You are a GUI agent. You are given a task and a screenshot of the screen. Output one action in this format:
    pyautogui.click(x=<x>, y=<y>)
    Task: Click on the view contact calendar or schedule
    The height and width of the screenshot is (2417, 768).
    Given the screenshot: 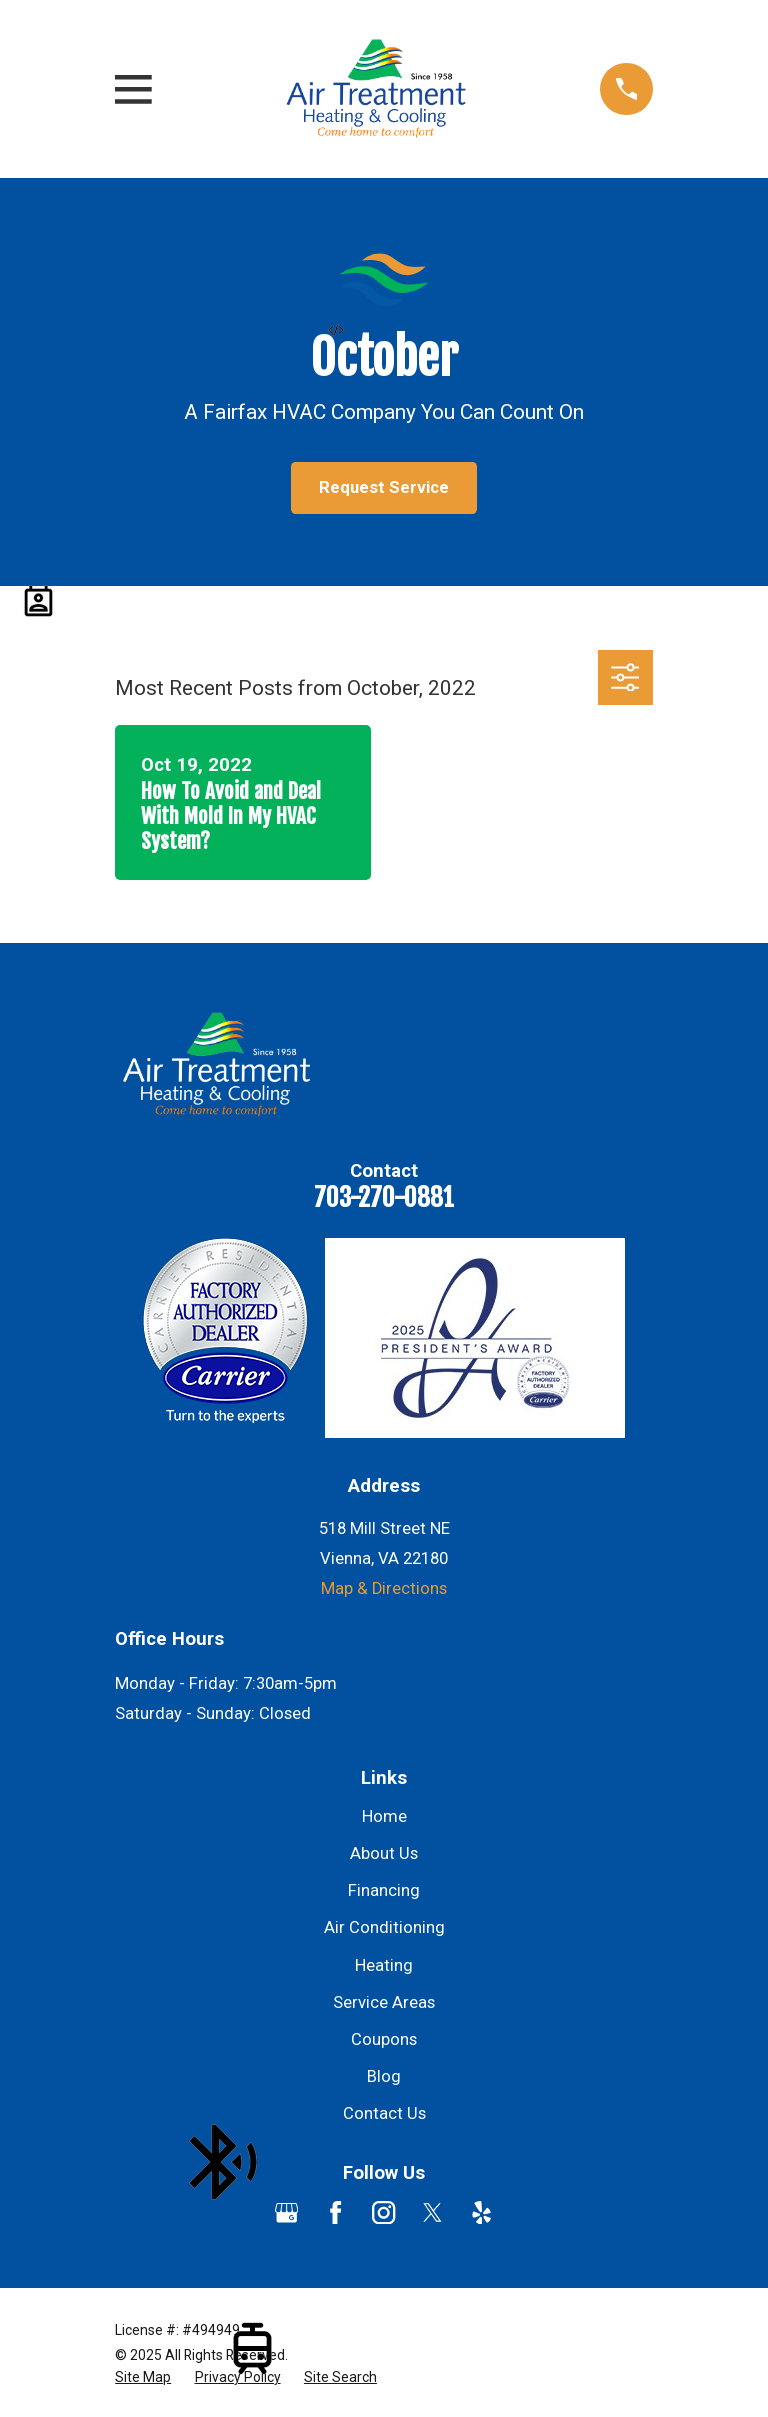 What is the action you would take?
    pyautogui.click(x=38, y=602)
    